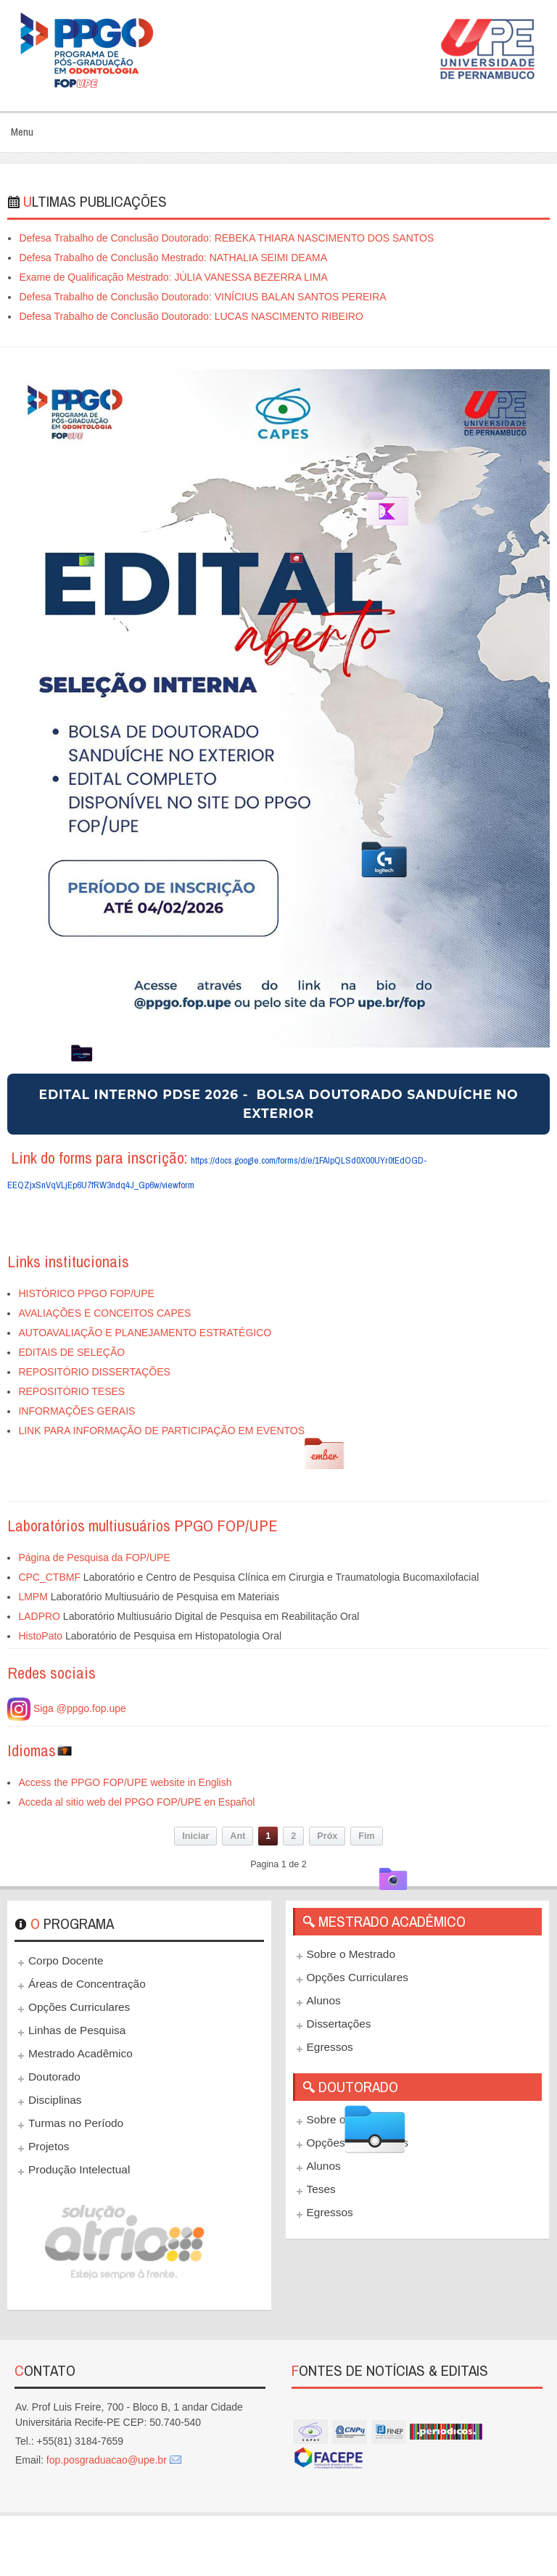 Image resolution: width=557 pixels, height=2576 pixels. What do you see at coordinates (324, 1454) in the screenshot?
I see `open ember.js project folder` at bounding box center [324, 1454].